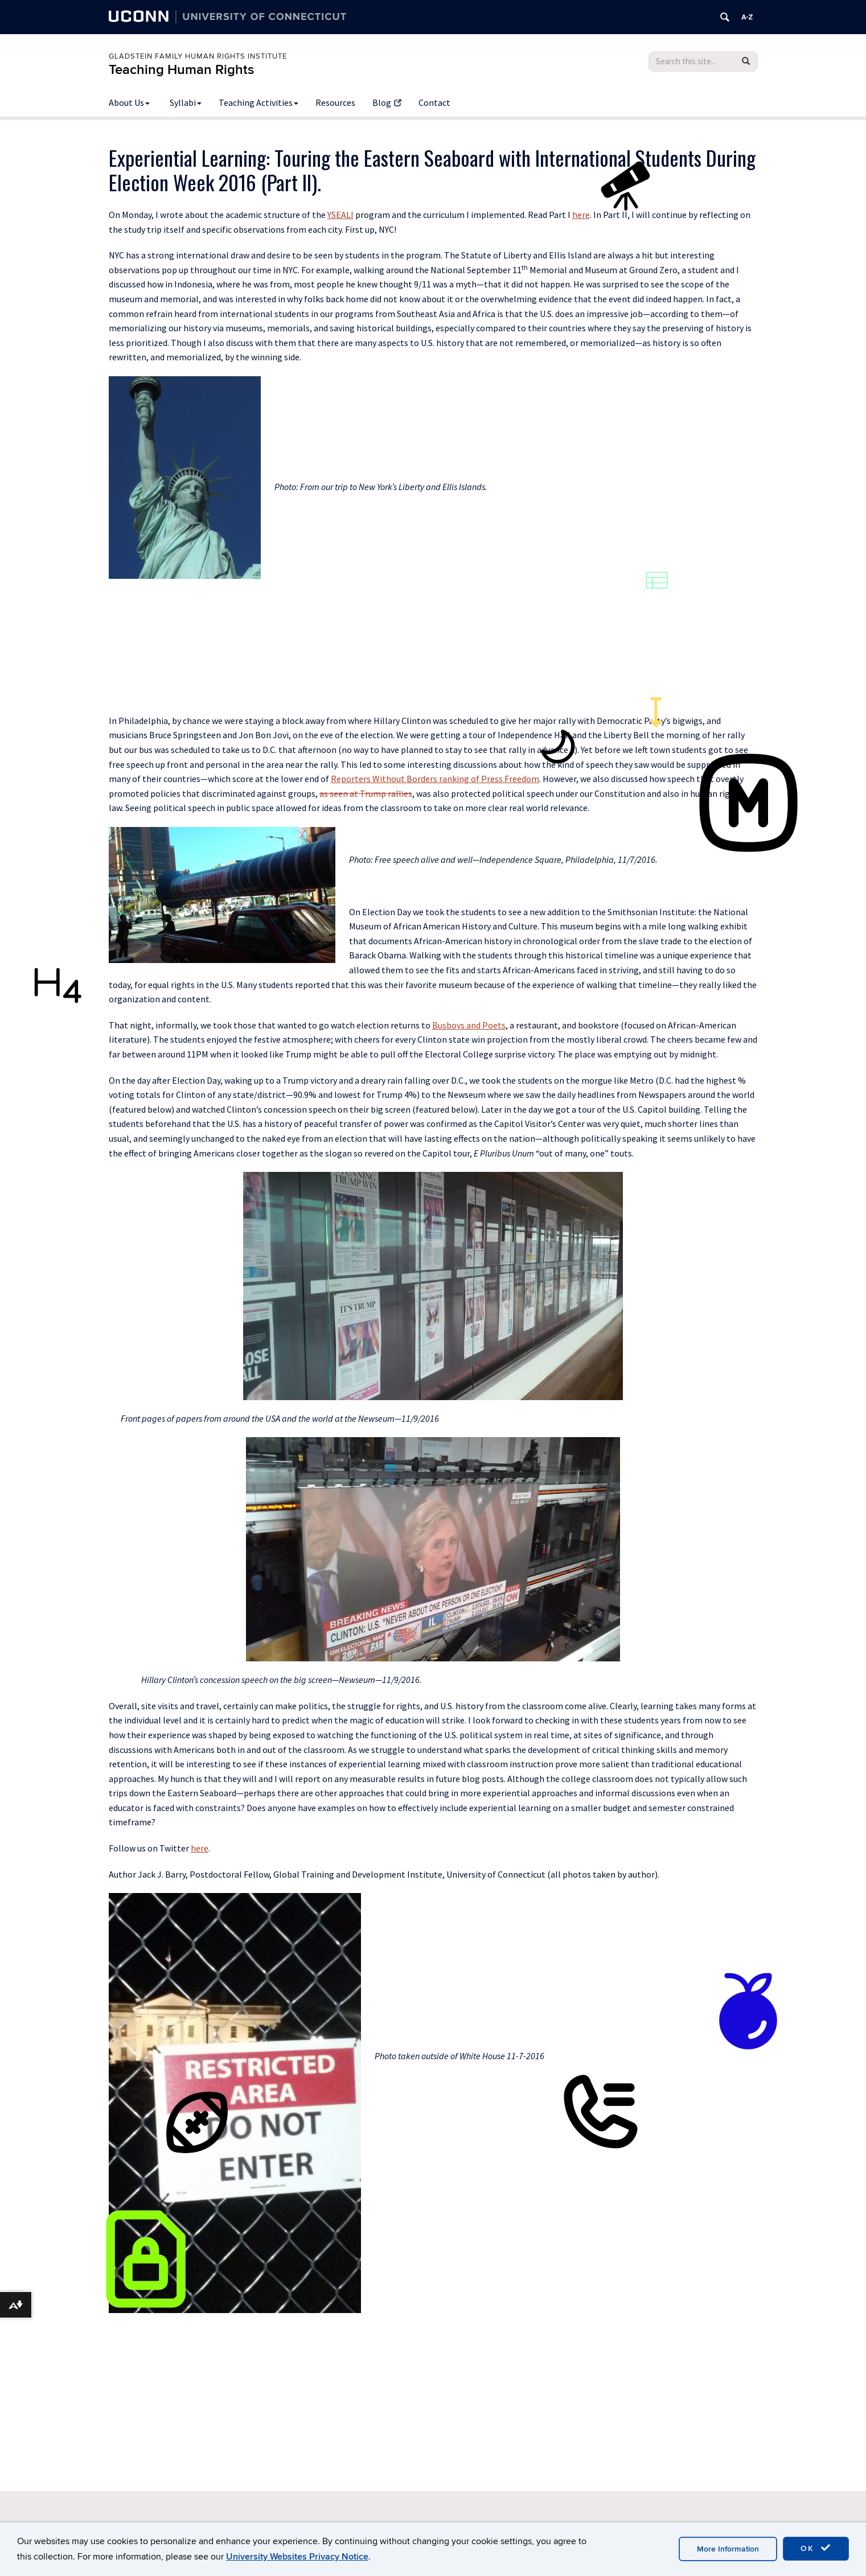 Image resolution: width=866 pixels, height=2576 pixels. Describe the element at coordinates (748, 803) in the screenshot. I see `access metro or subway transit options` at that location.